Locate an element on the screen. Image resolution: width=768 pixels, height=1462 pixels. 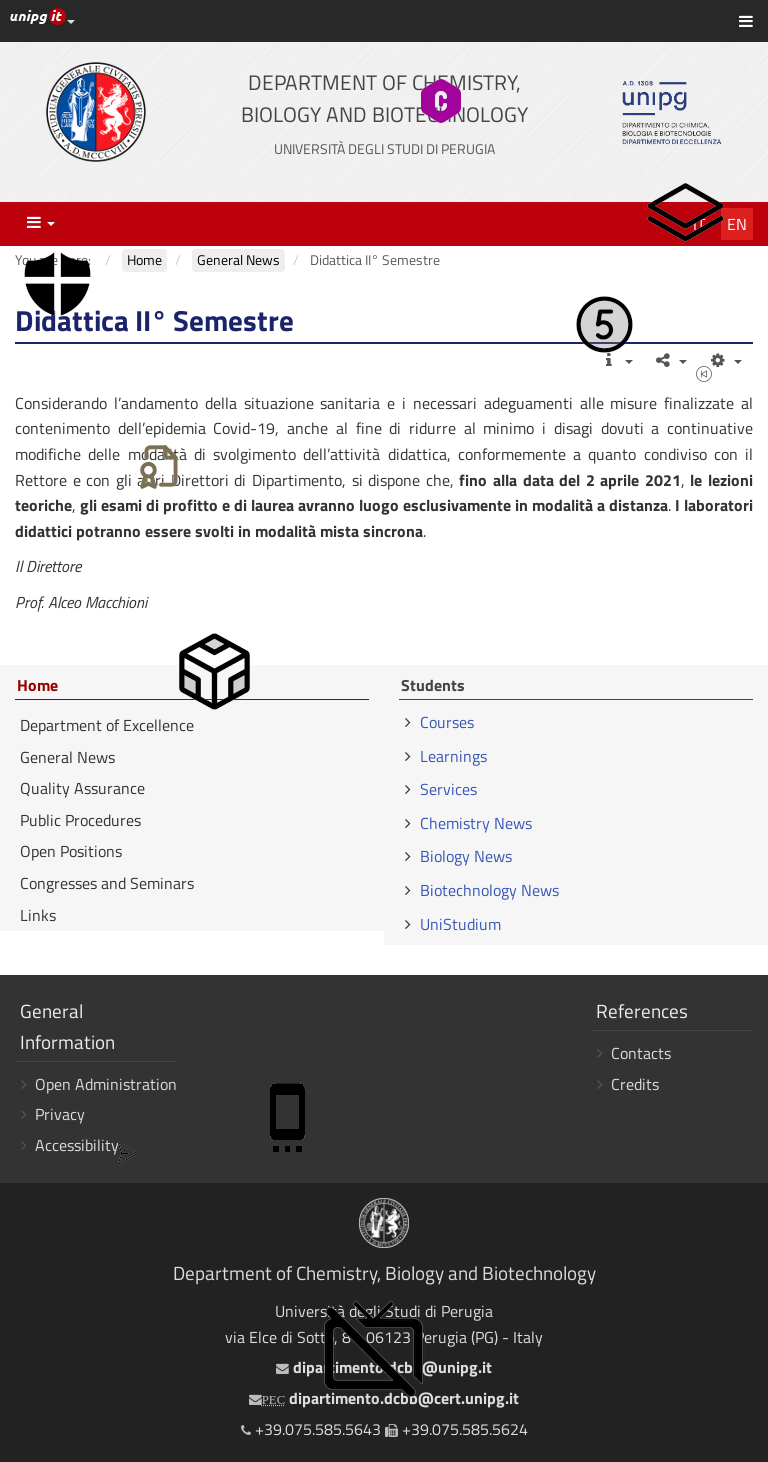
indicates step five in a multi-step process is located at coordinates (604, 324).